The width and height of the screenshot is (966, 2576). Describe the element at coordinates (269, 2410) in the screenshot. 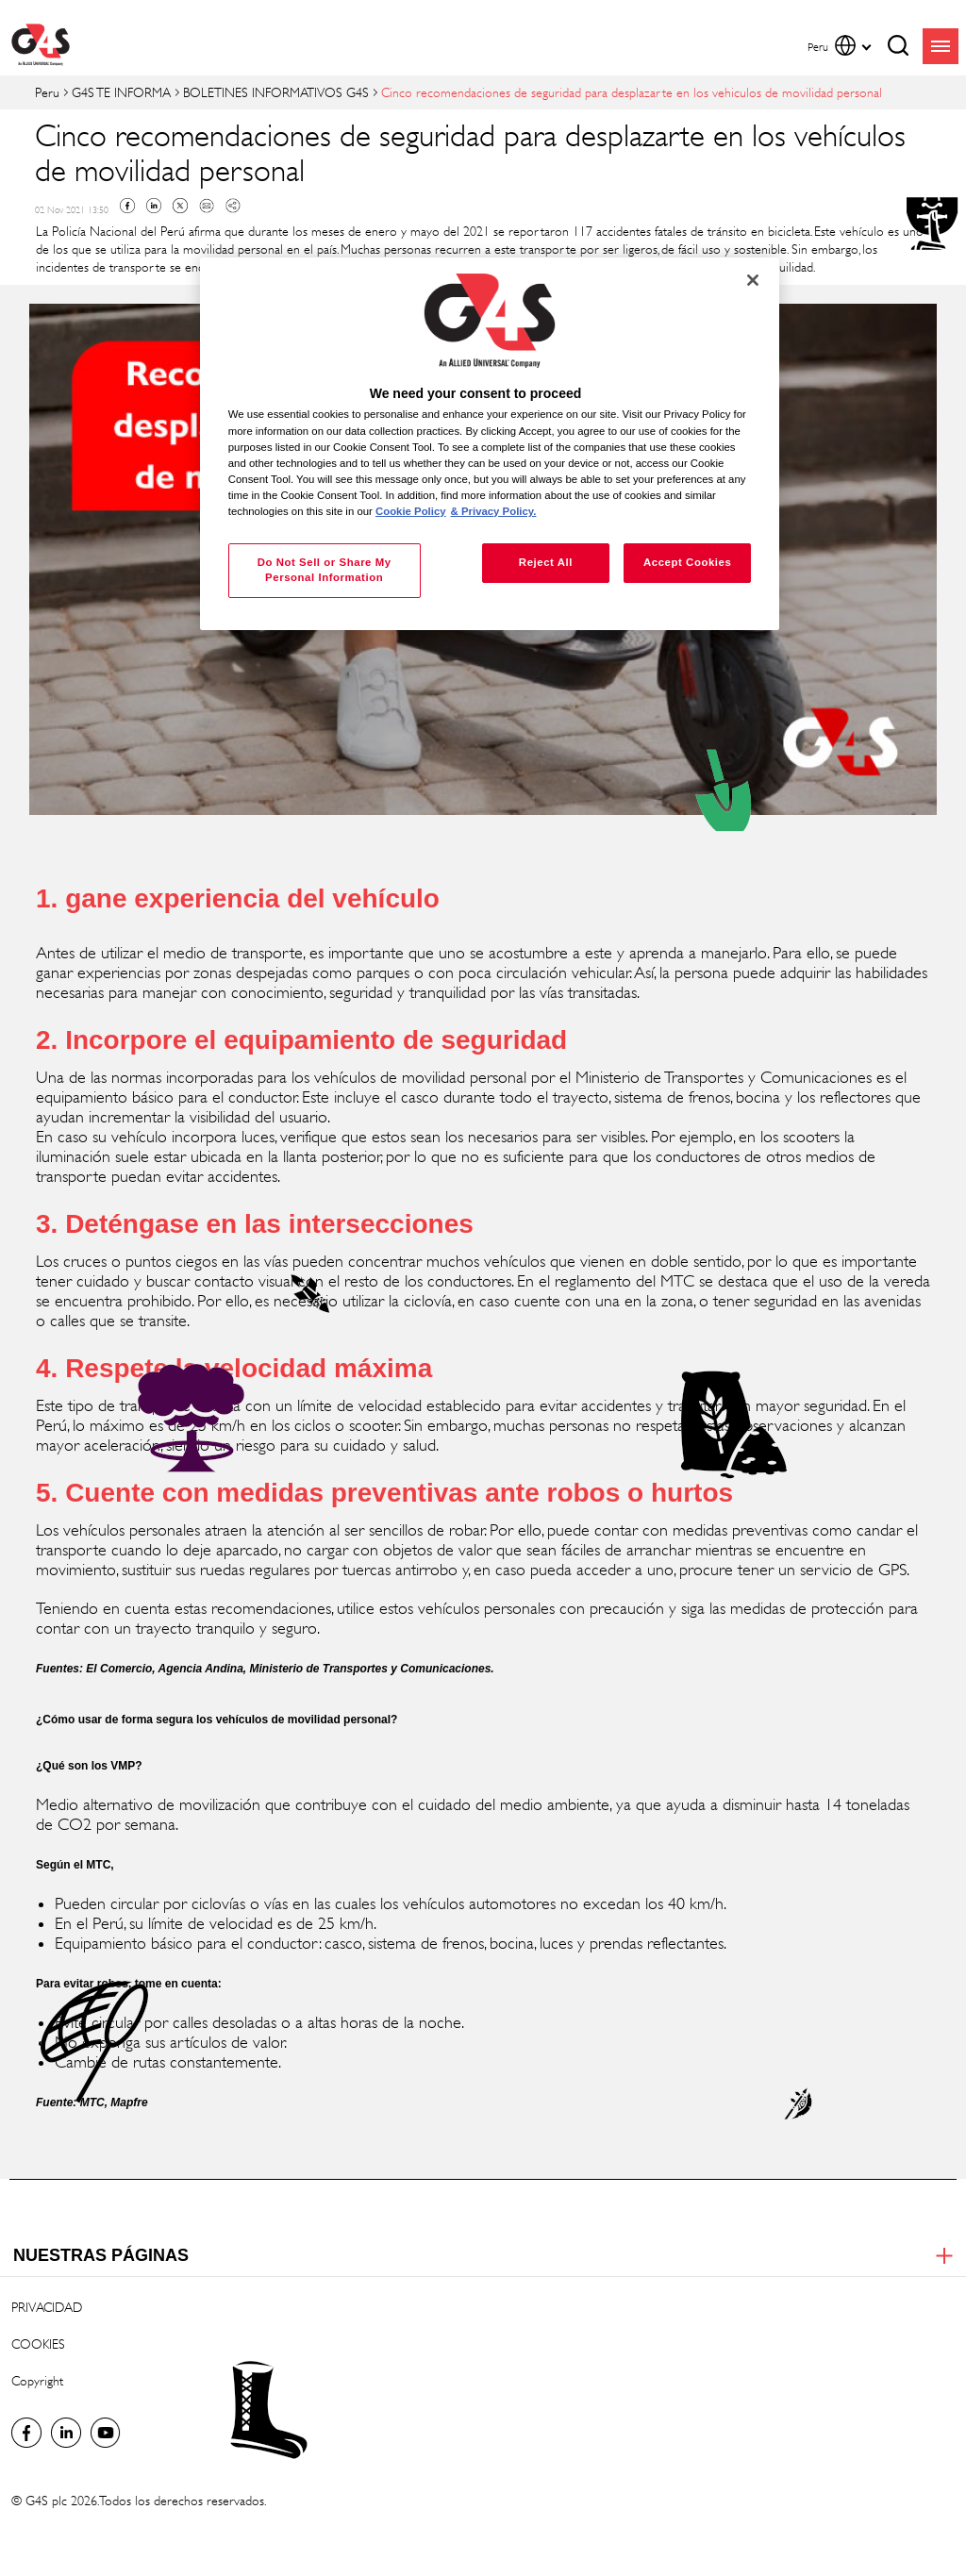

I see `select footwear or boot equipment` at that location.